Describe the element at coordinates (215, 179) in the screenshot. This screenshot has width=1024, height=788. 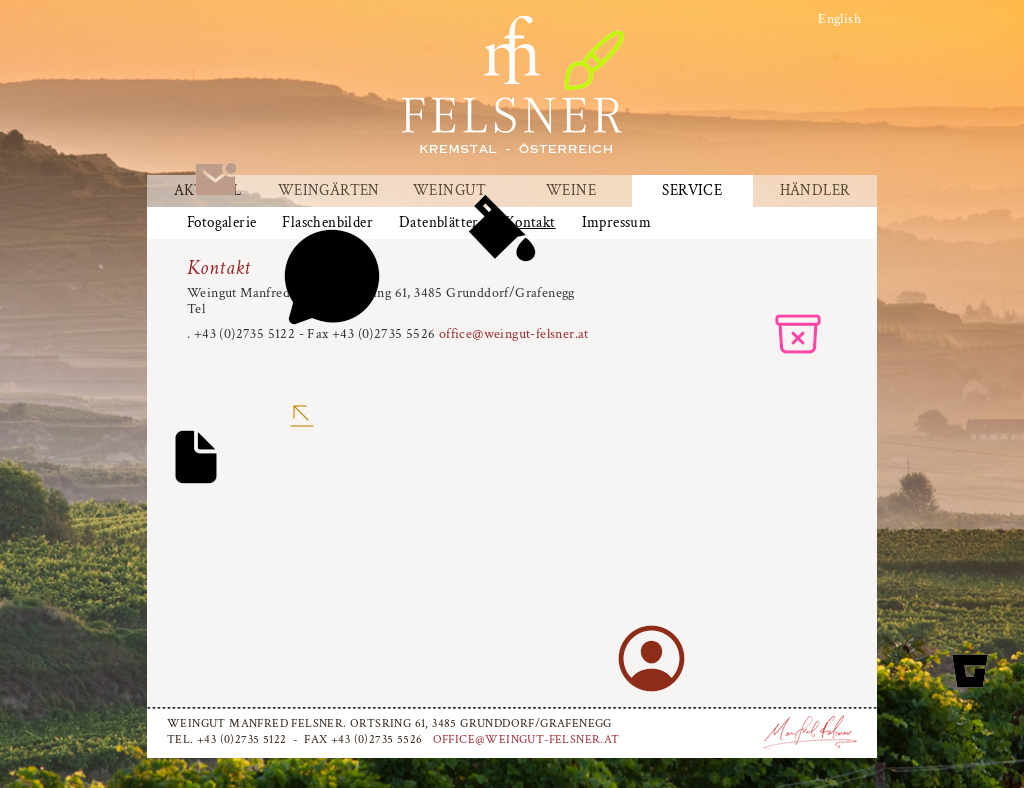
I see `indicates unread email in inbox` at that location.